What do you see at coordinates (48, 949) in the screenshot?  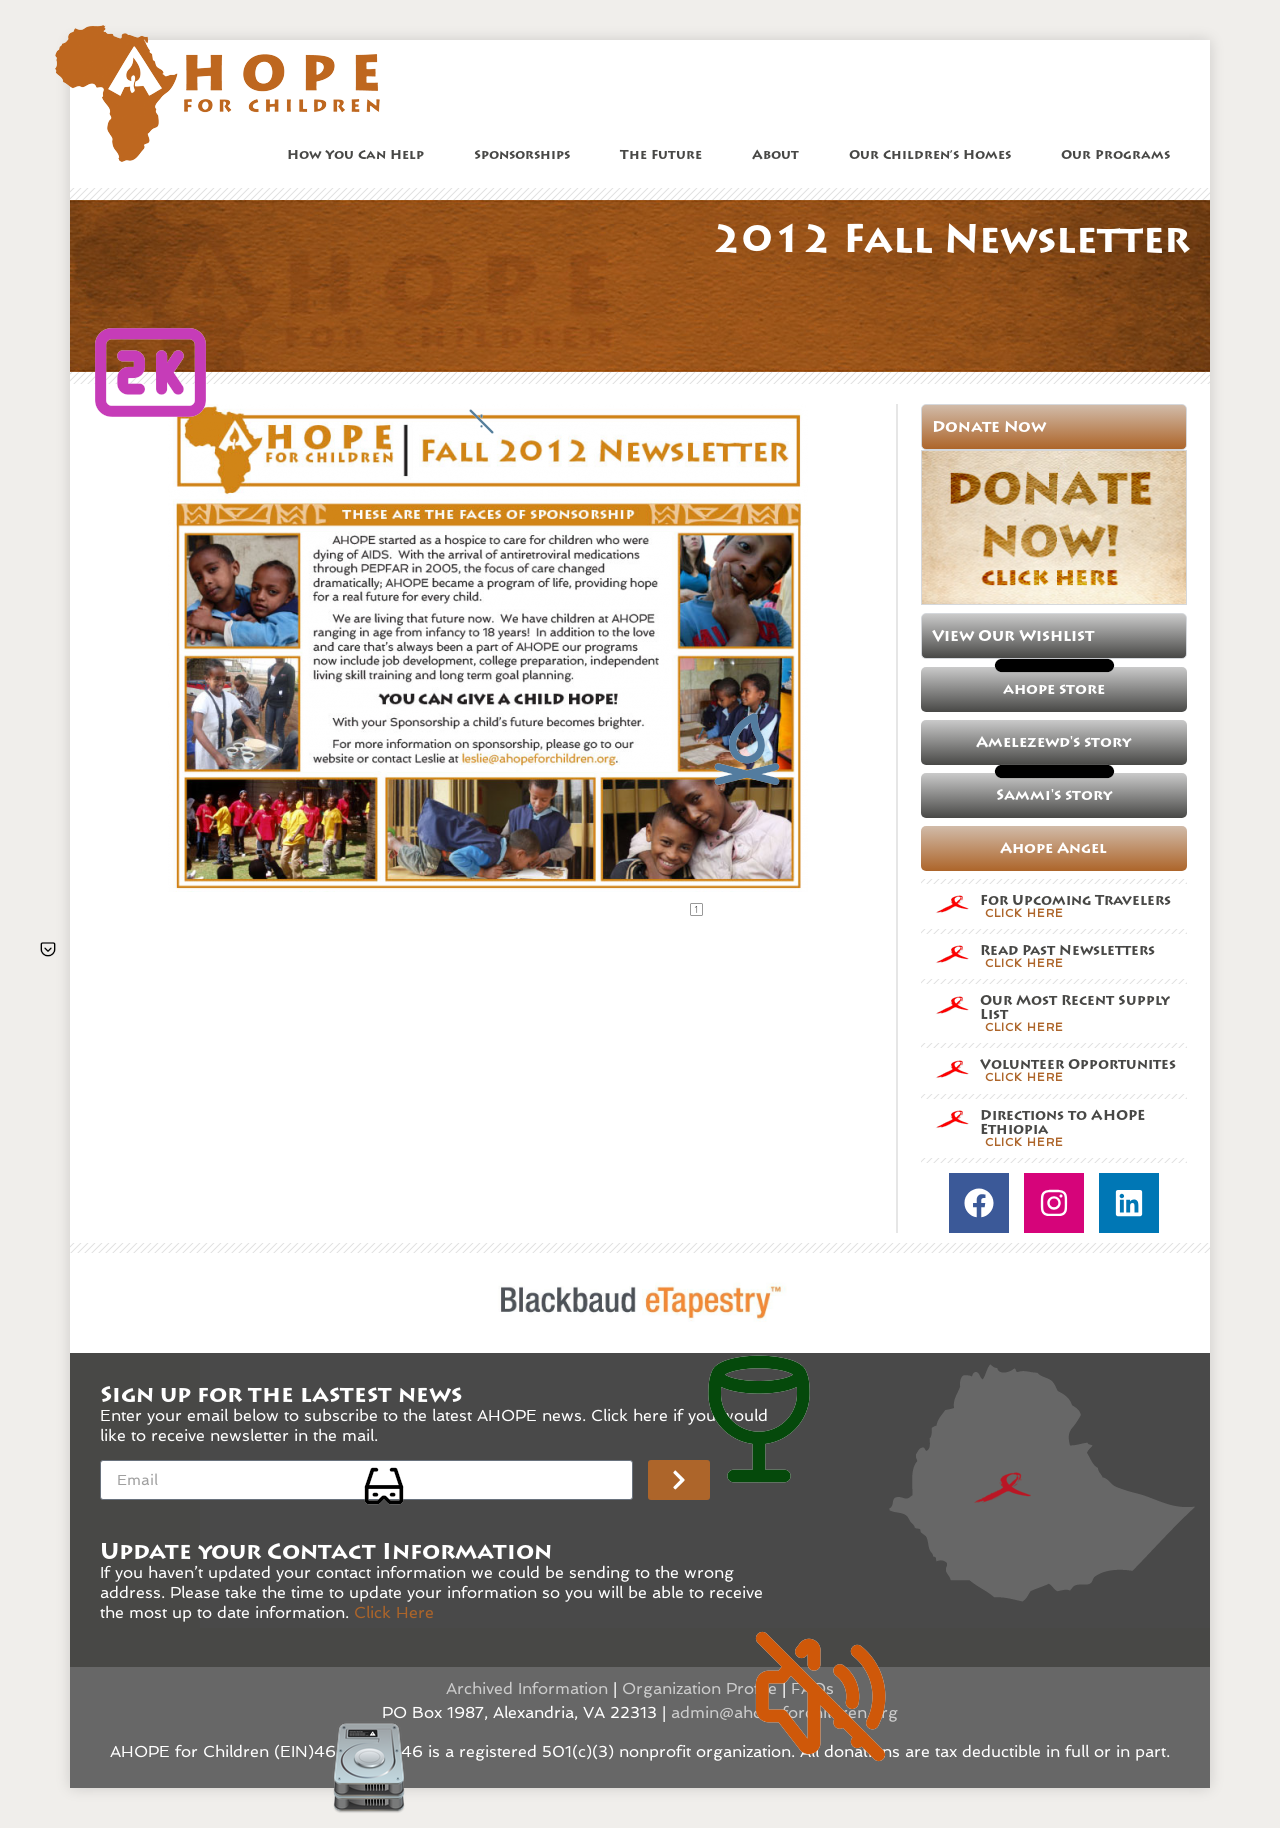 I see `save to pocket` at bounding box center [48, 949].